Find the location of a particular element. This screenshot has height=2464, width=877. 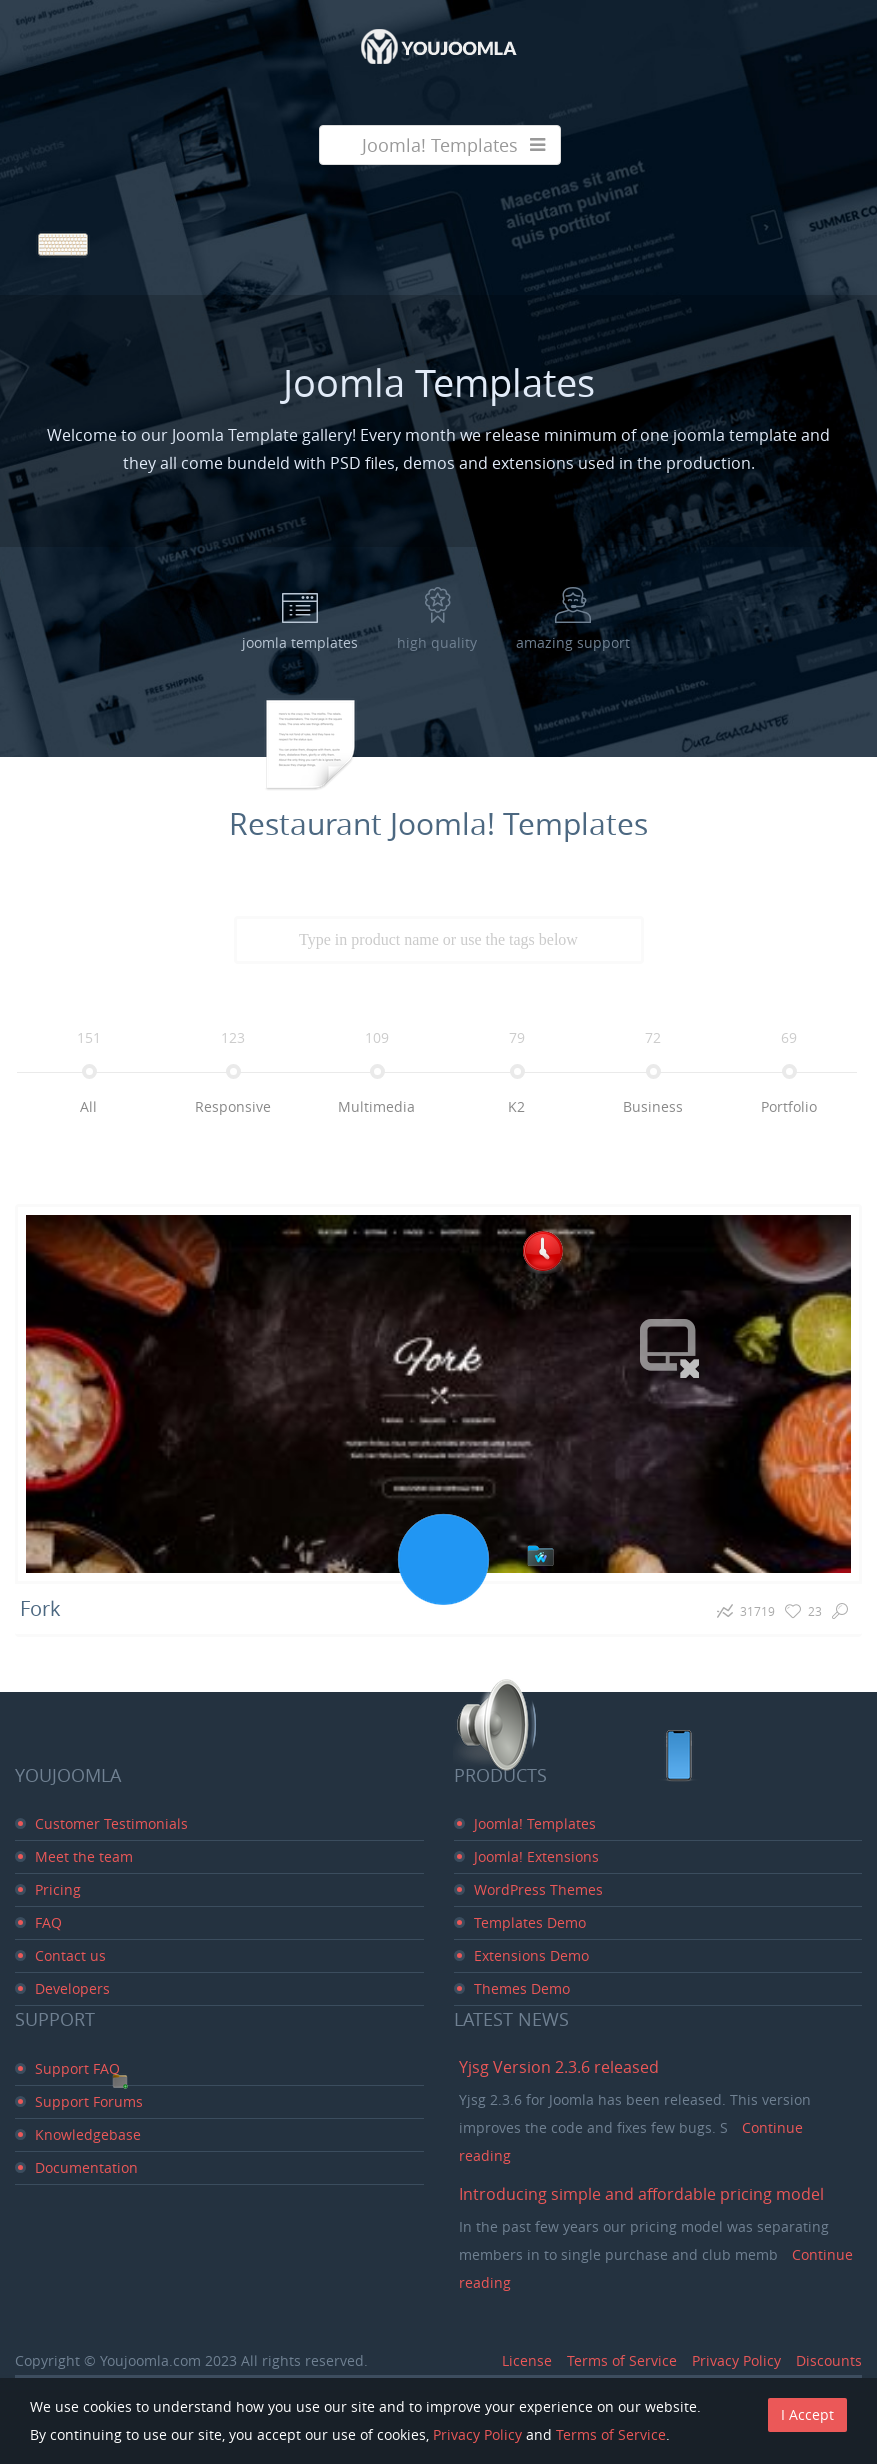

a text clipping file containing copied text is located at coordinates (310, 746).